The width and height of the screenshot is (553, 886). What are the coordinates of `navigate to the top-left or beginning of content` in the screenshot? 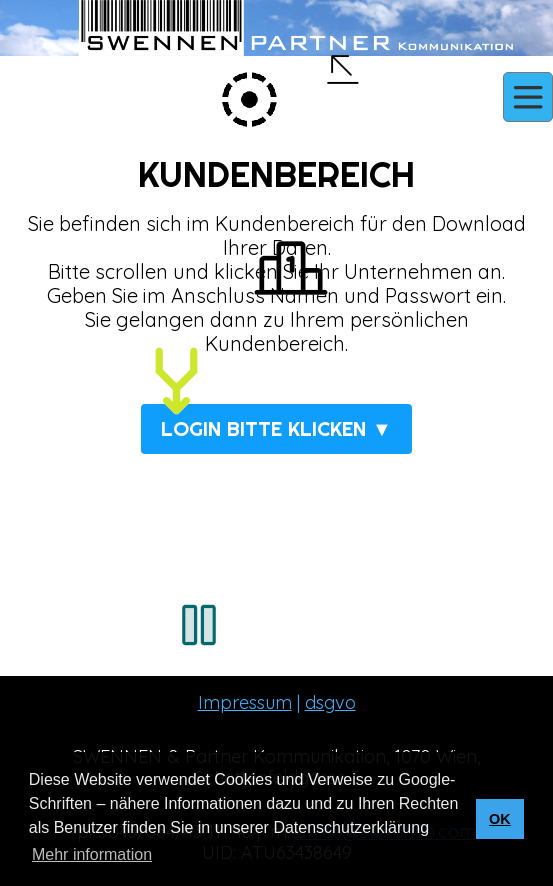 It's located at (341, 69).